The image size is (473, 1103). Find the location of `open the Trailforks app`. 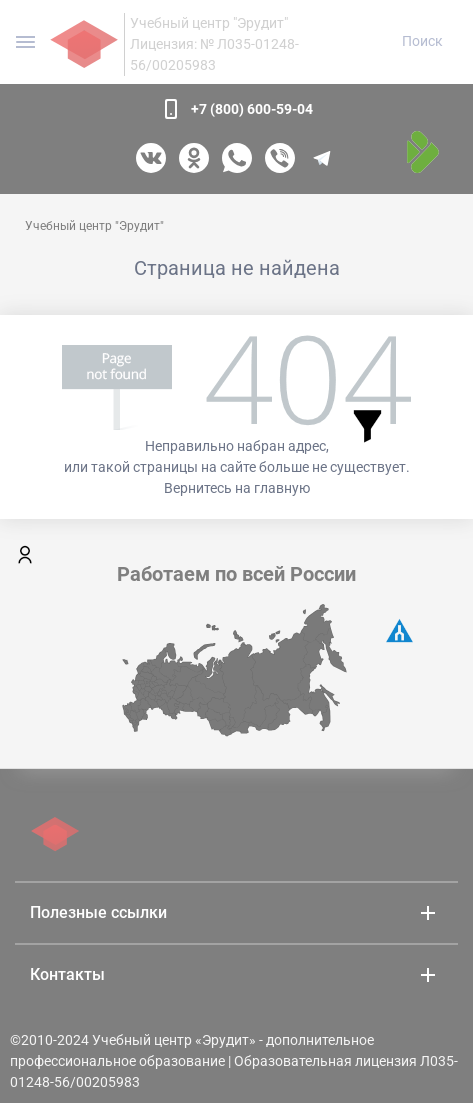

open the Trailforks app is located at coordinates (399, 630).